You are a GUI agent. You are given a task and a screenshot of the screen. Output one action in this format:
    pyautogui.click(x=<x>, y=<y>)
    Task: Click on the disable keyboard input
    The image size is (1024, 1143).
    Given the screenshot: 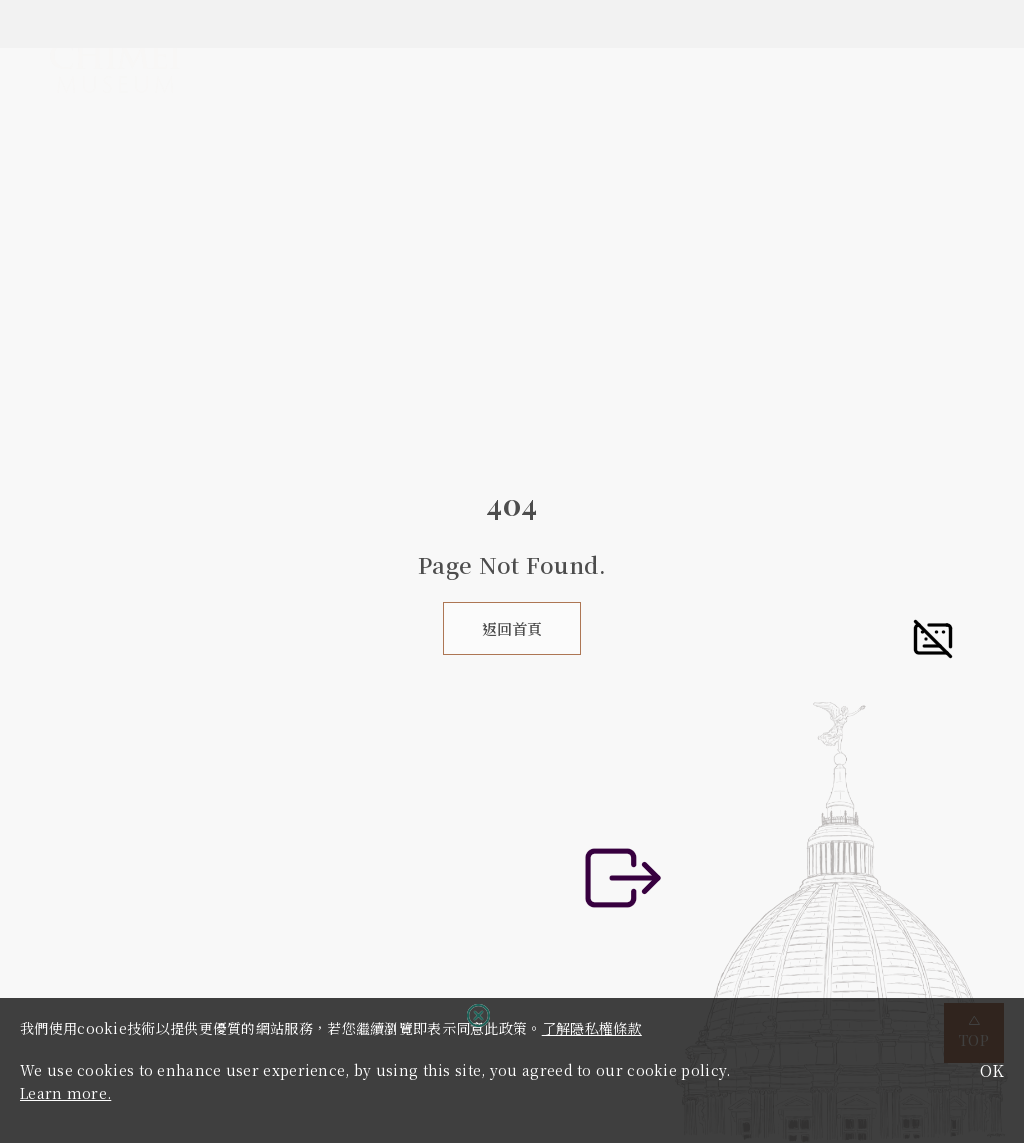 What is the action you would take?
    pyautogui.click(x=933, y=639)
    